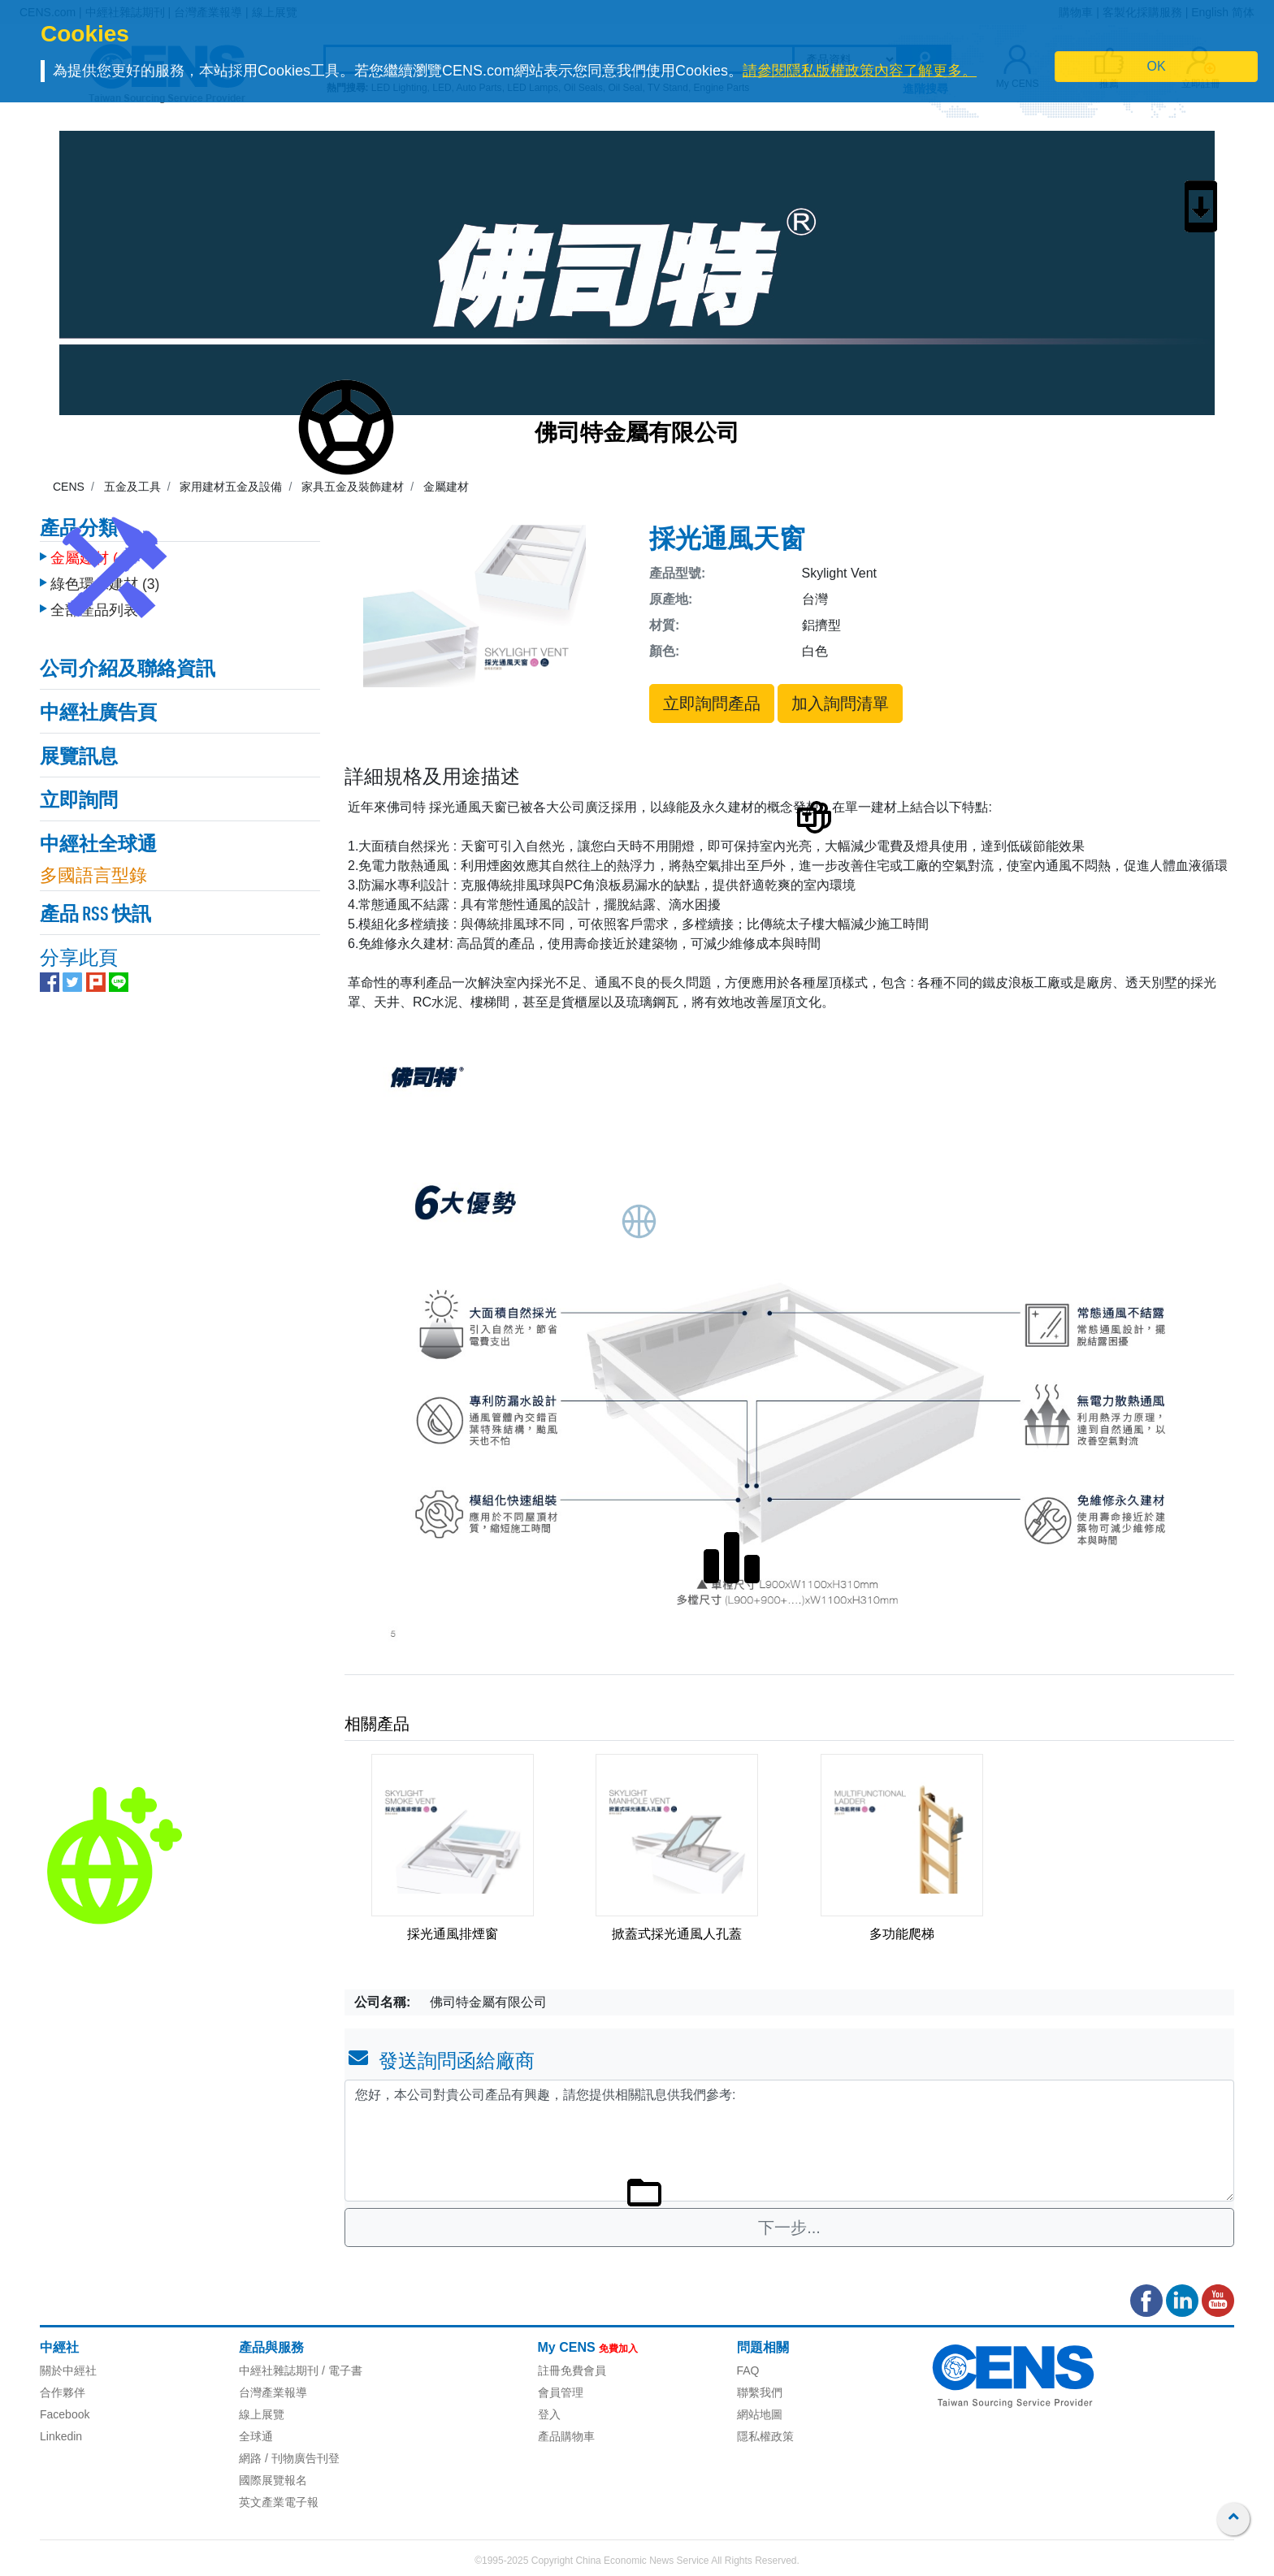  I want to click on open or access a folder, so click(644, 2193).